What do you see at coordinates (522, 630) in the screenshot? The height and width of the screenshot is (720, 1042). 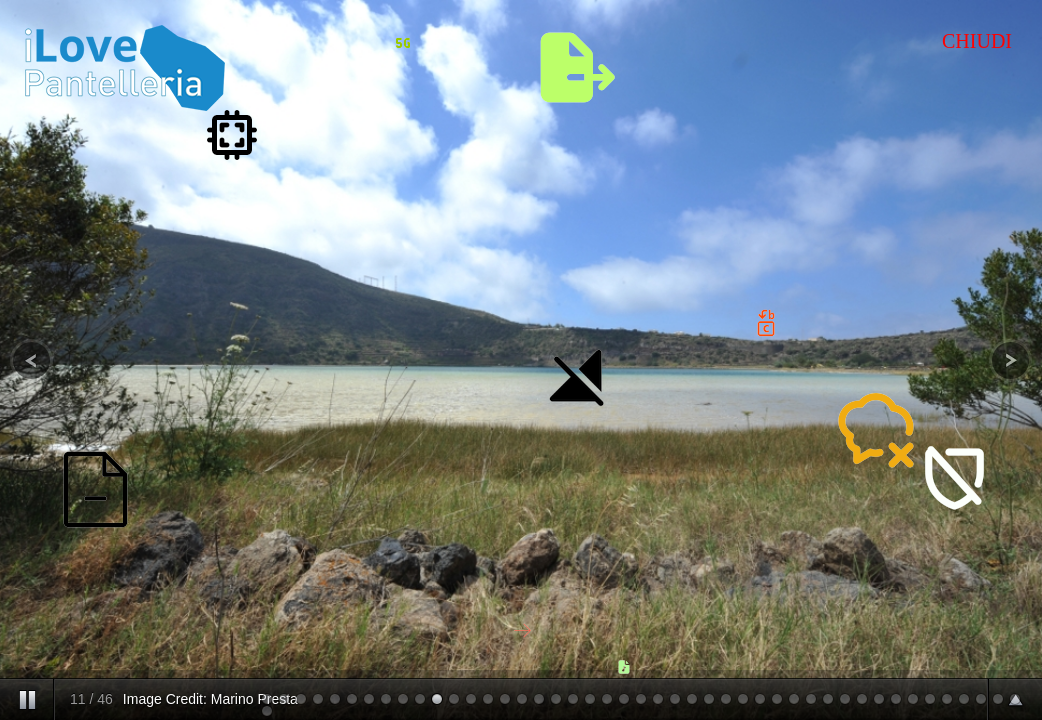 I see `navigate to the next item or page` at bounding box center [522, 630].